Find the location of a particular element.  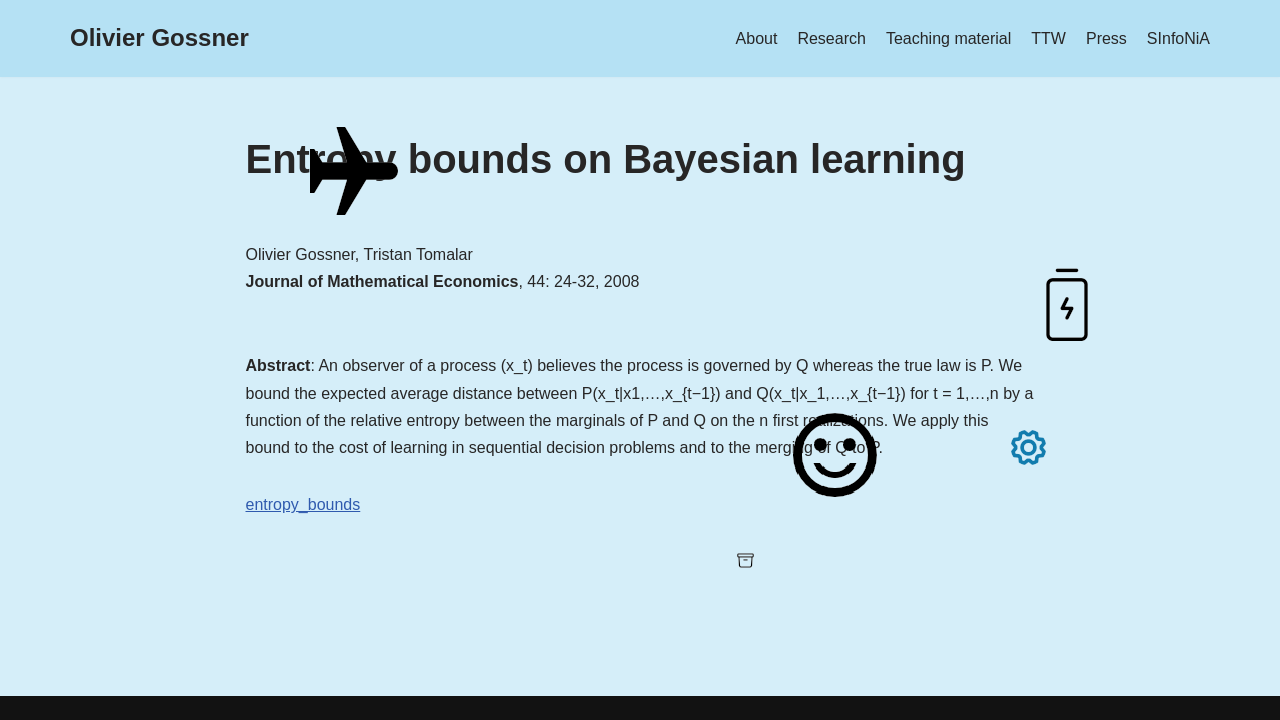

indicates device is currently charging is located at coordinates (1067, 306).